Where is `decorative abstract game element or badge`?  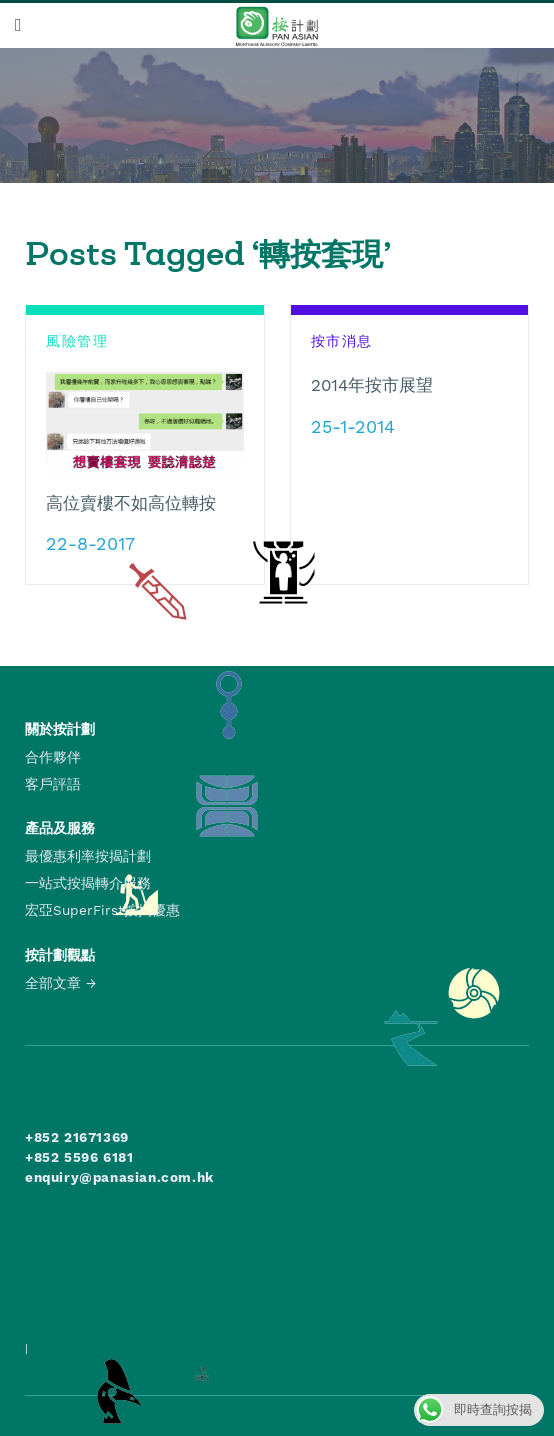
decorative abstract game element or badge is located at coordinates (227, 806).